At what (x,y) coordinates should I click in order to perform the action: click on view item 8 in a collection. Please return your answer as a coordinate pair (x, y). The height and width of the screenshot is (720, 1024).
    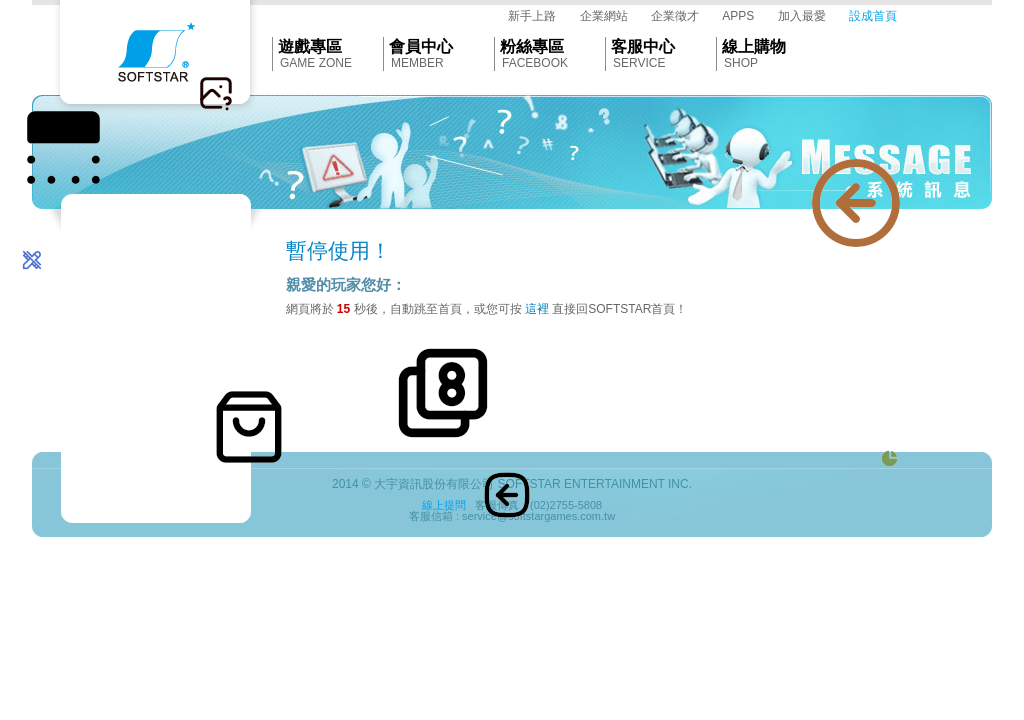
    Looking at the image, I should click on (443, 393).